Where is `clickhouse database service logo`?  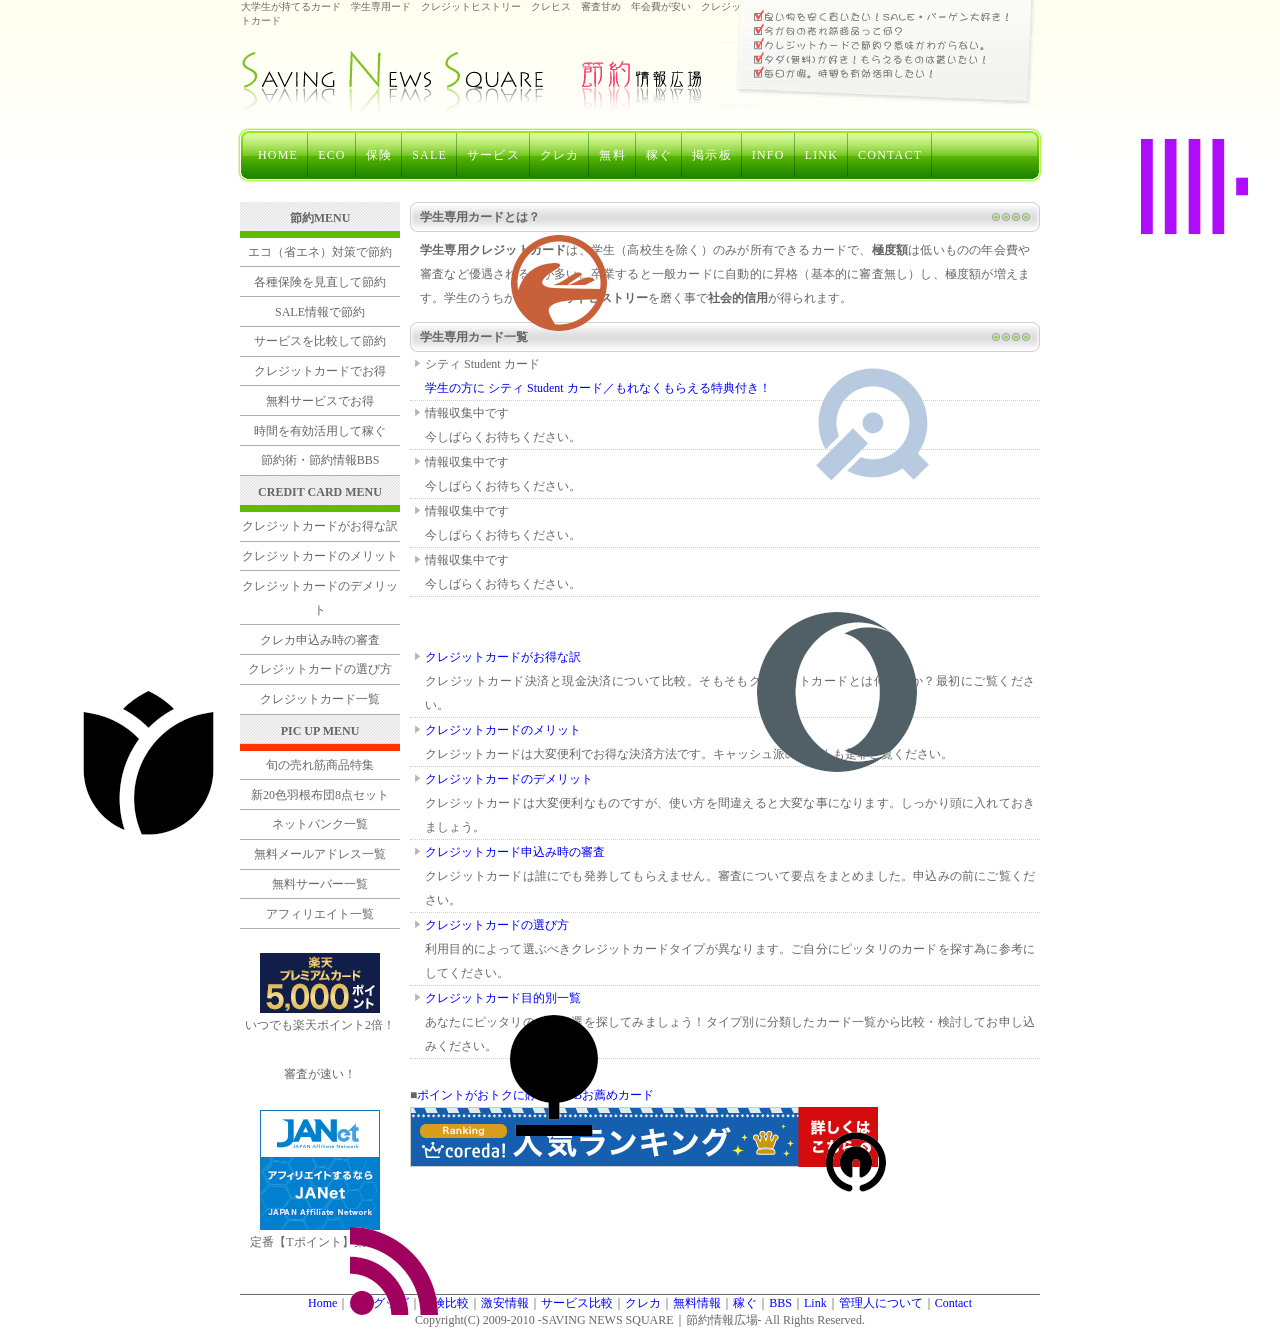
clickhouse database service logo is located at coordinates (1194, 186).